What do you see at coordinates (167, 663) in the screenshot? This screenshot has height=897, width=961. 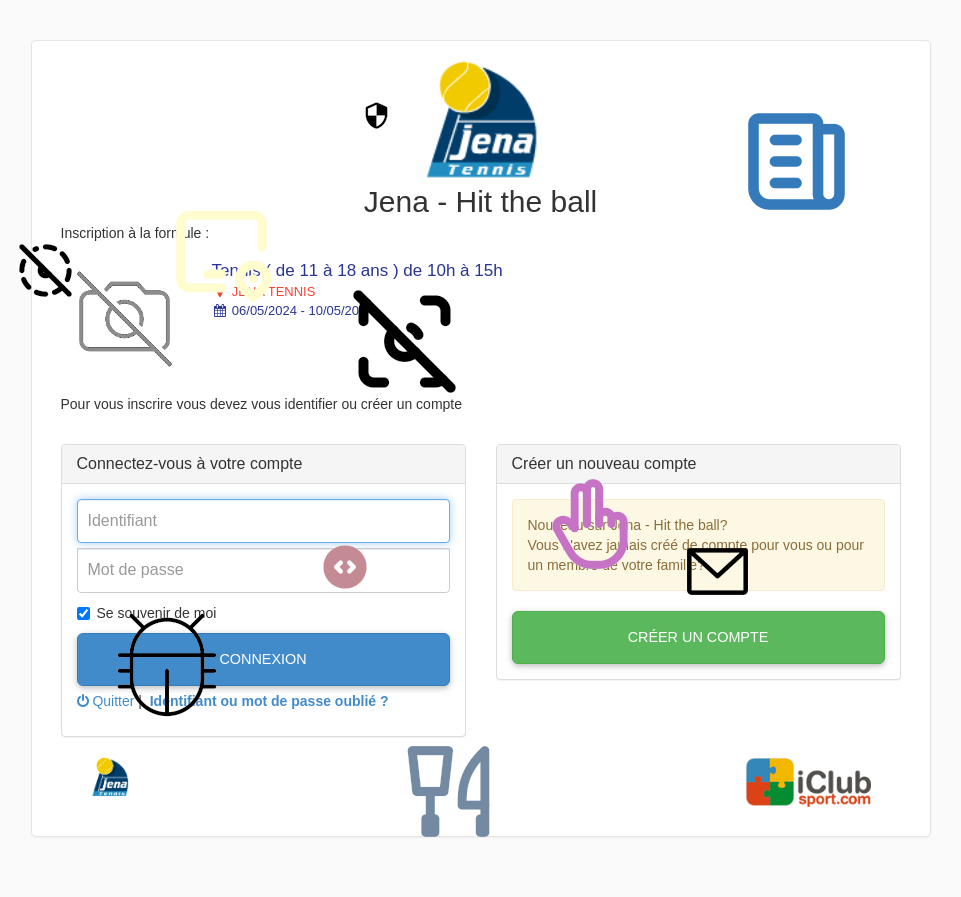 I see `report a bug or issue` at bounding box center [167, 663].